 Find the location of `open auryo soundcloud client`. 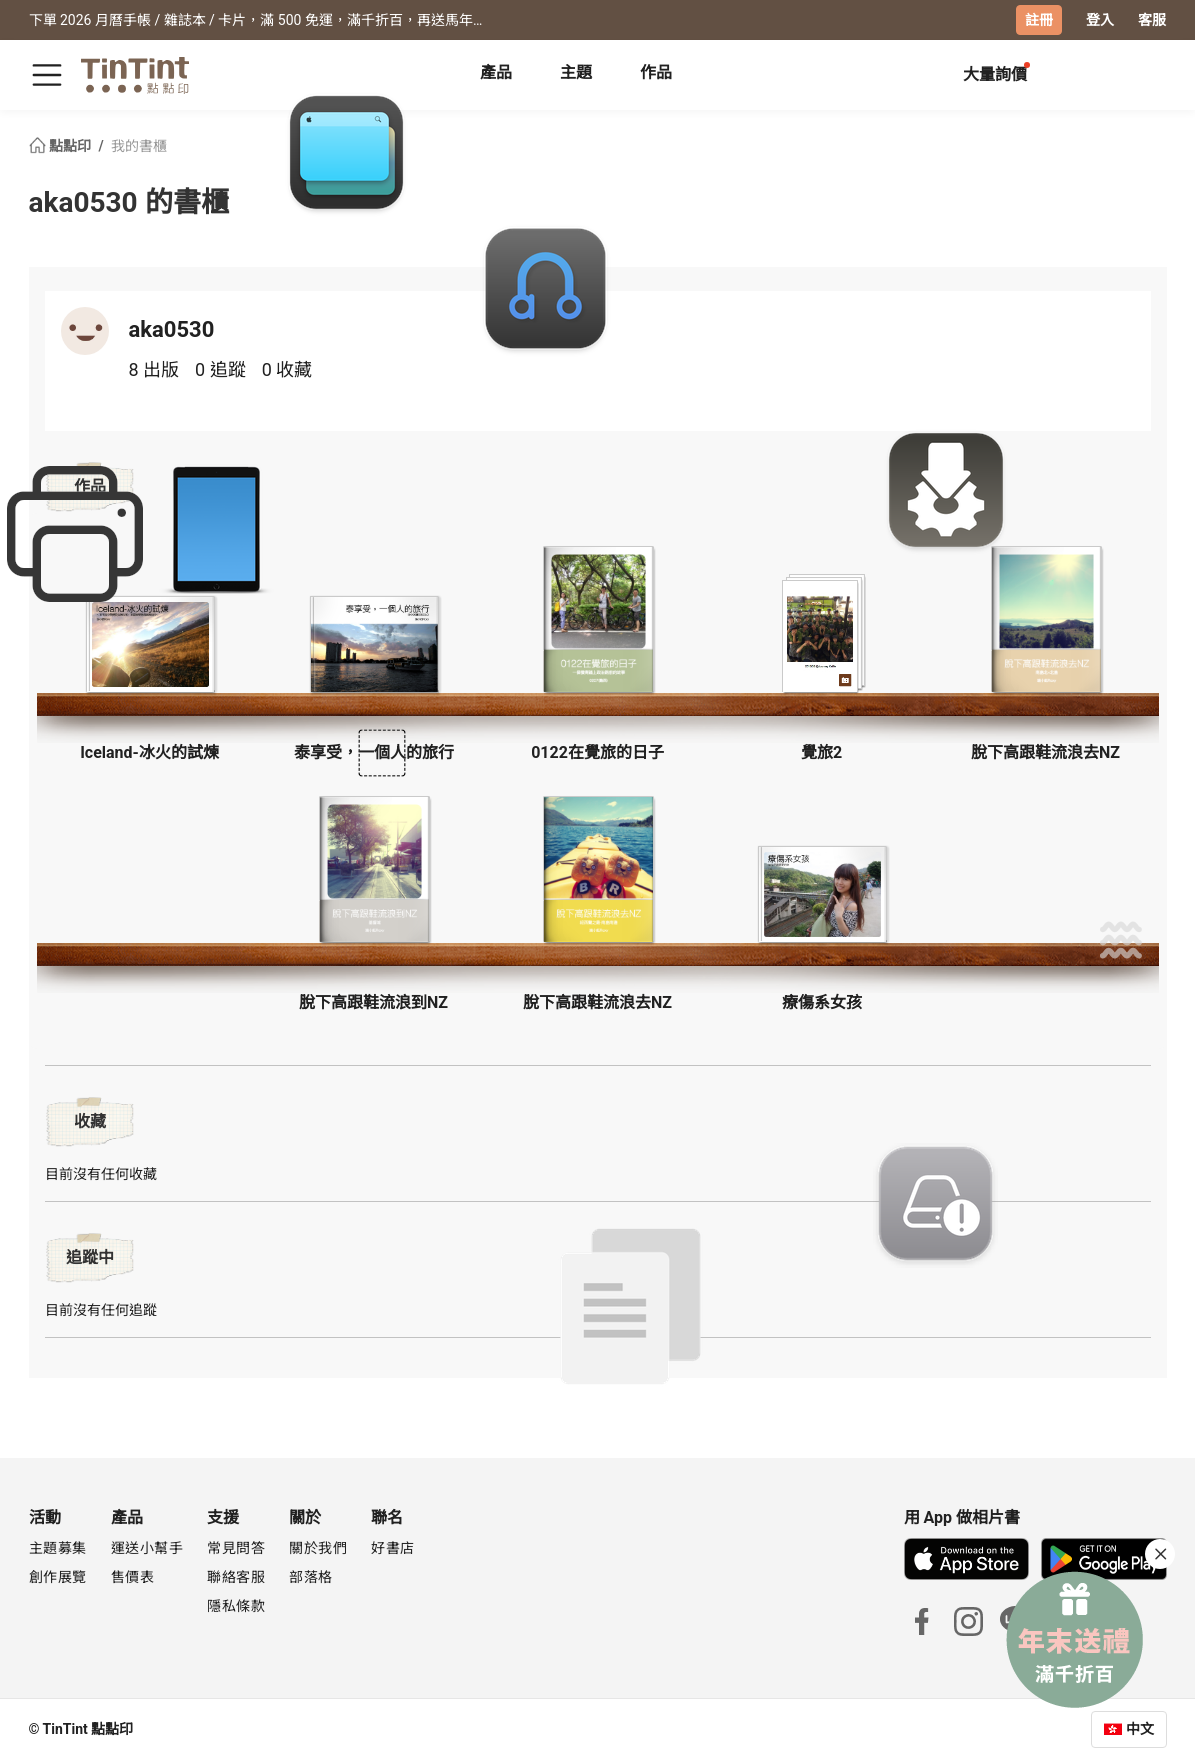

open auryo soundcloud client is located at coordinates (545, 288).